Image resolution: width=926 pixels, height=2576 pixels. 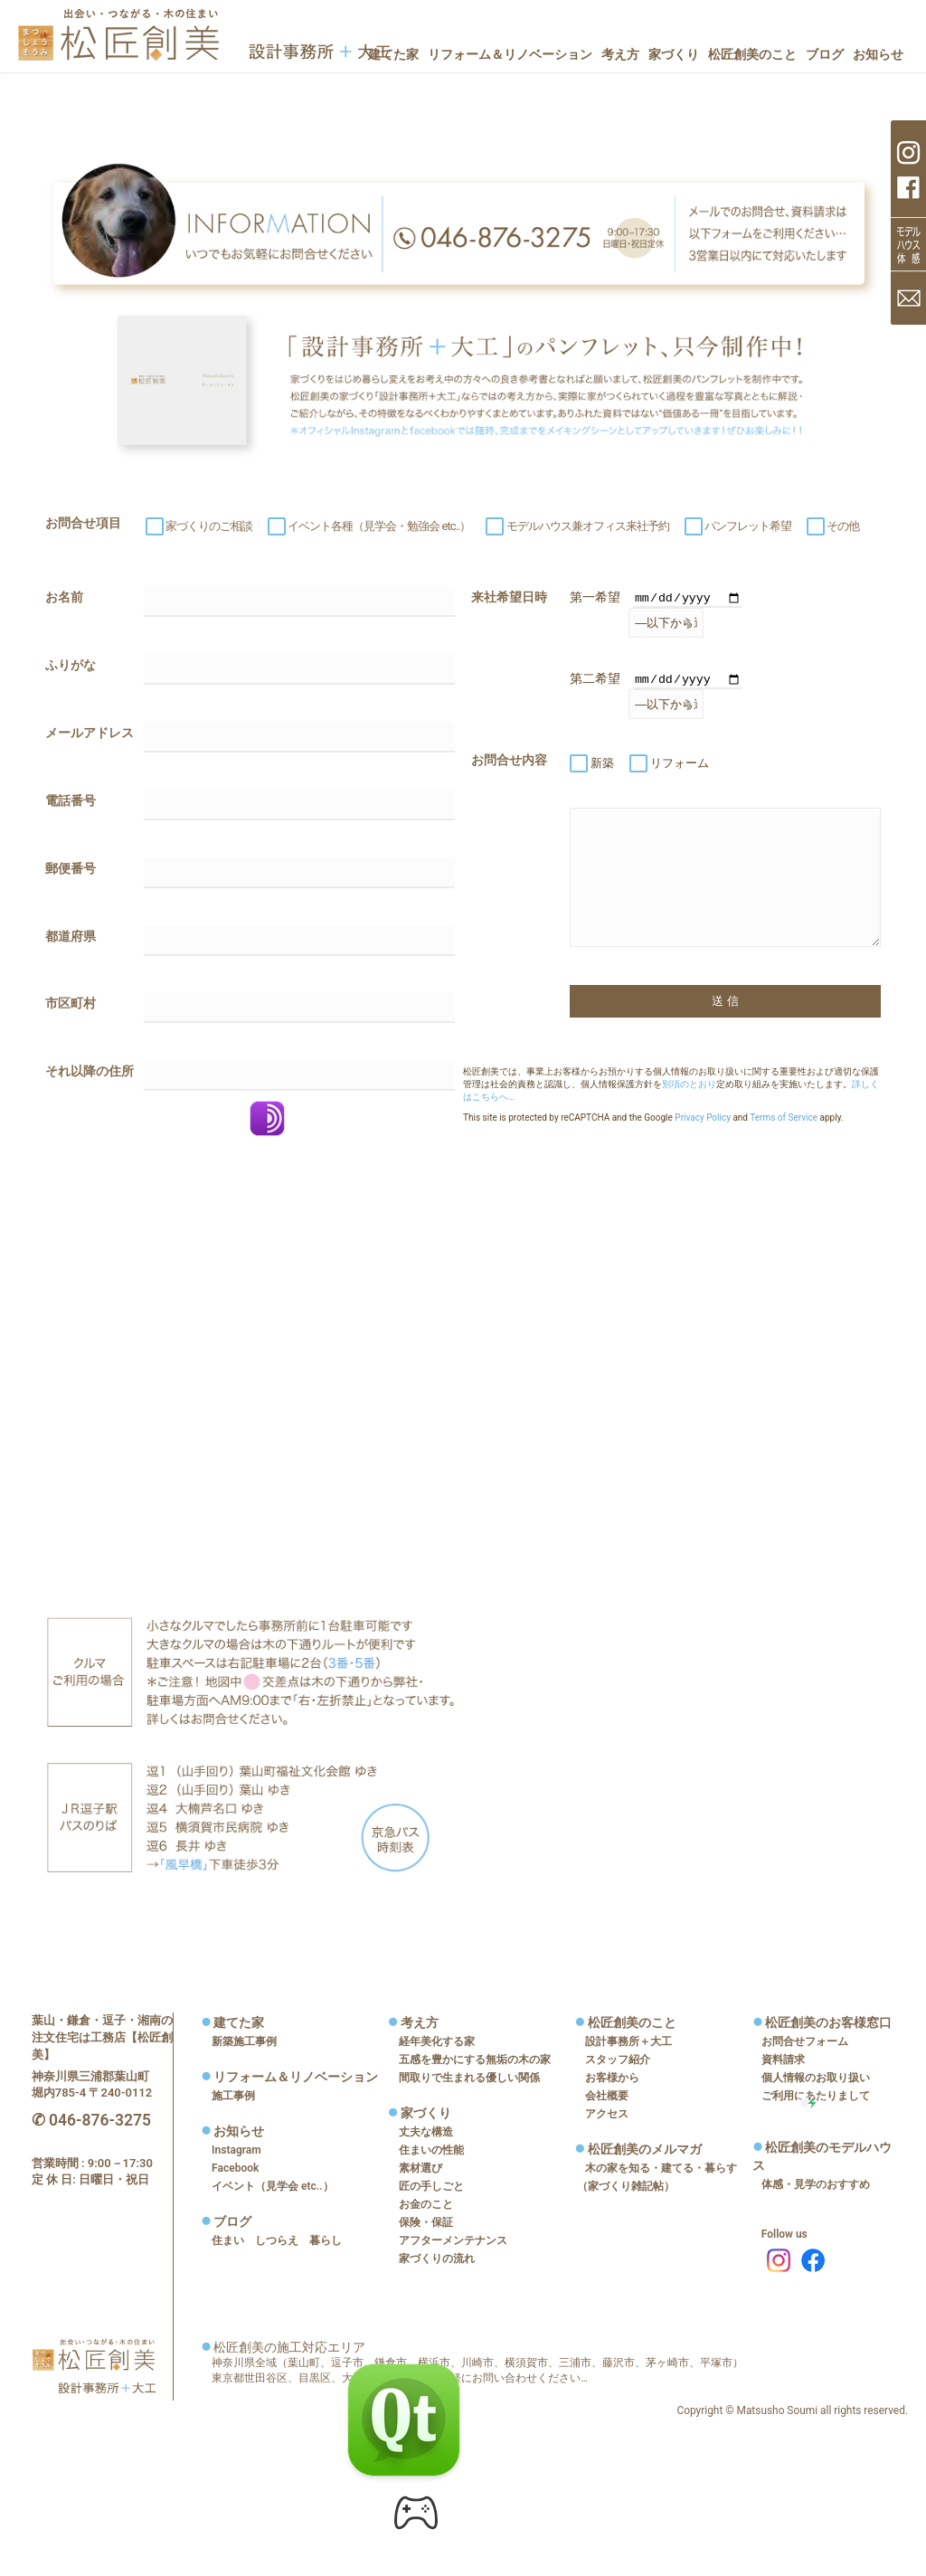 What do you see at coordinates (416, 2513) in the screenshot?
I see `access games and gaming applications` at bounding box center [416, 2513].